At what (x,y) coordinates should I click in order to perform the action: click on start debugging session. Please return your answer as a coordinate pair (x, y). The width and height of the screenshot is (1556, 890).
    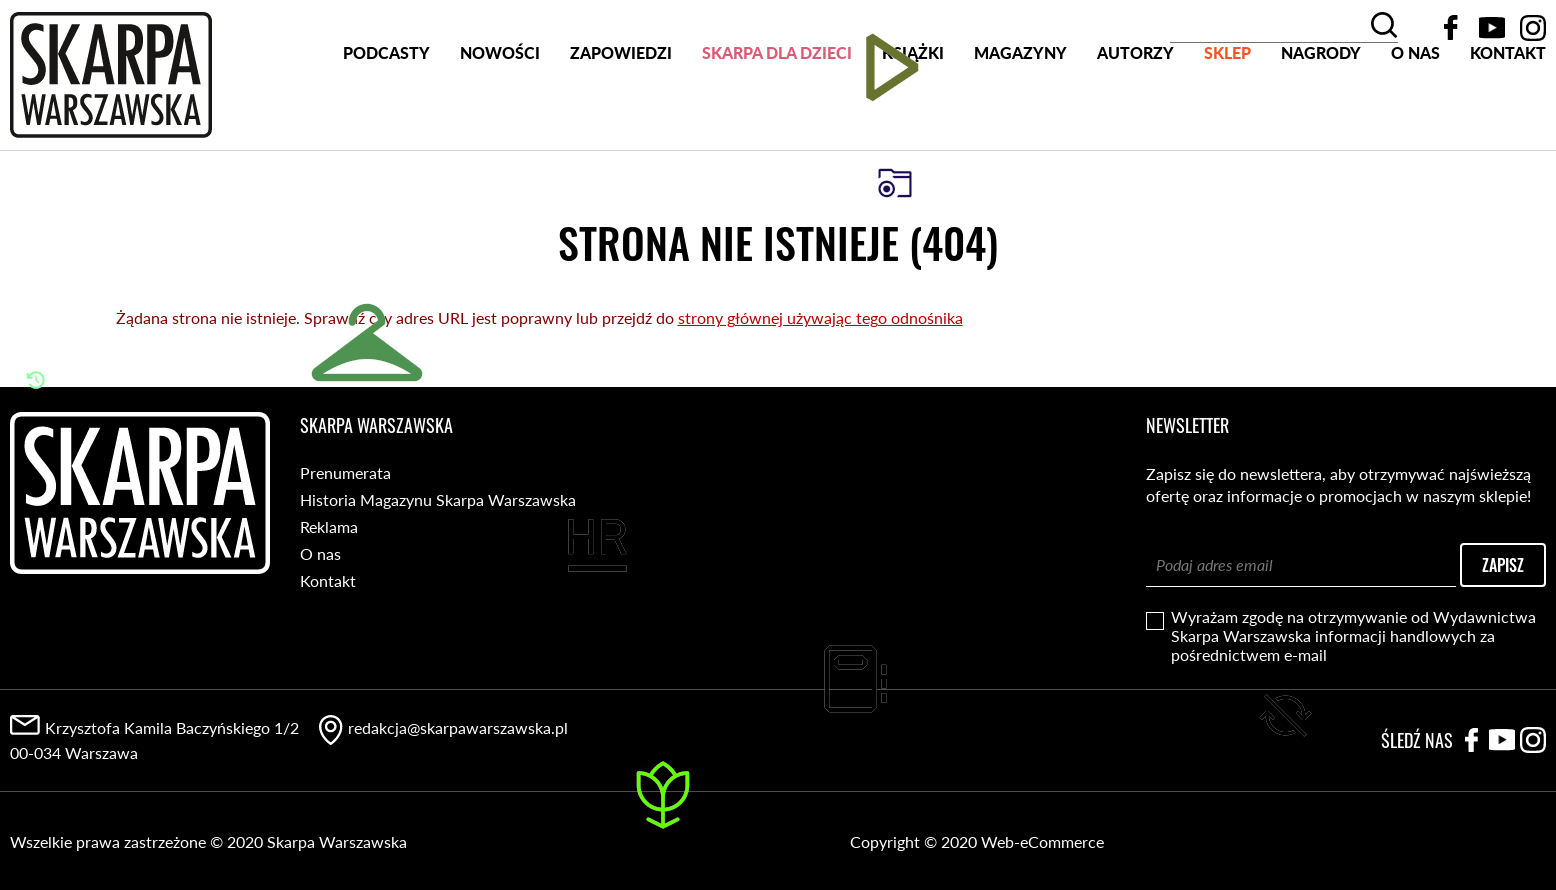
    Looking at the image, I should click on (887, 65).